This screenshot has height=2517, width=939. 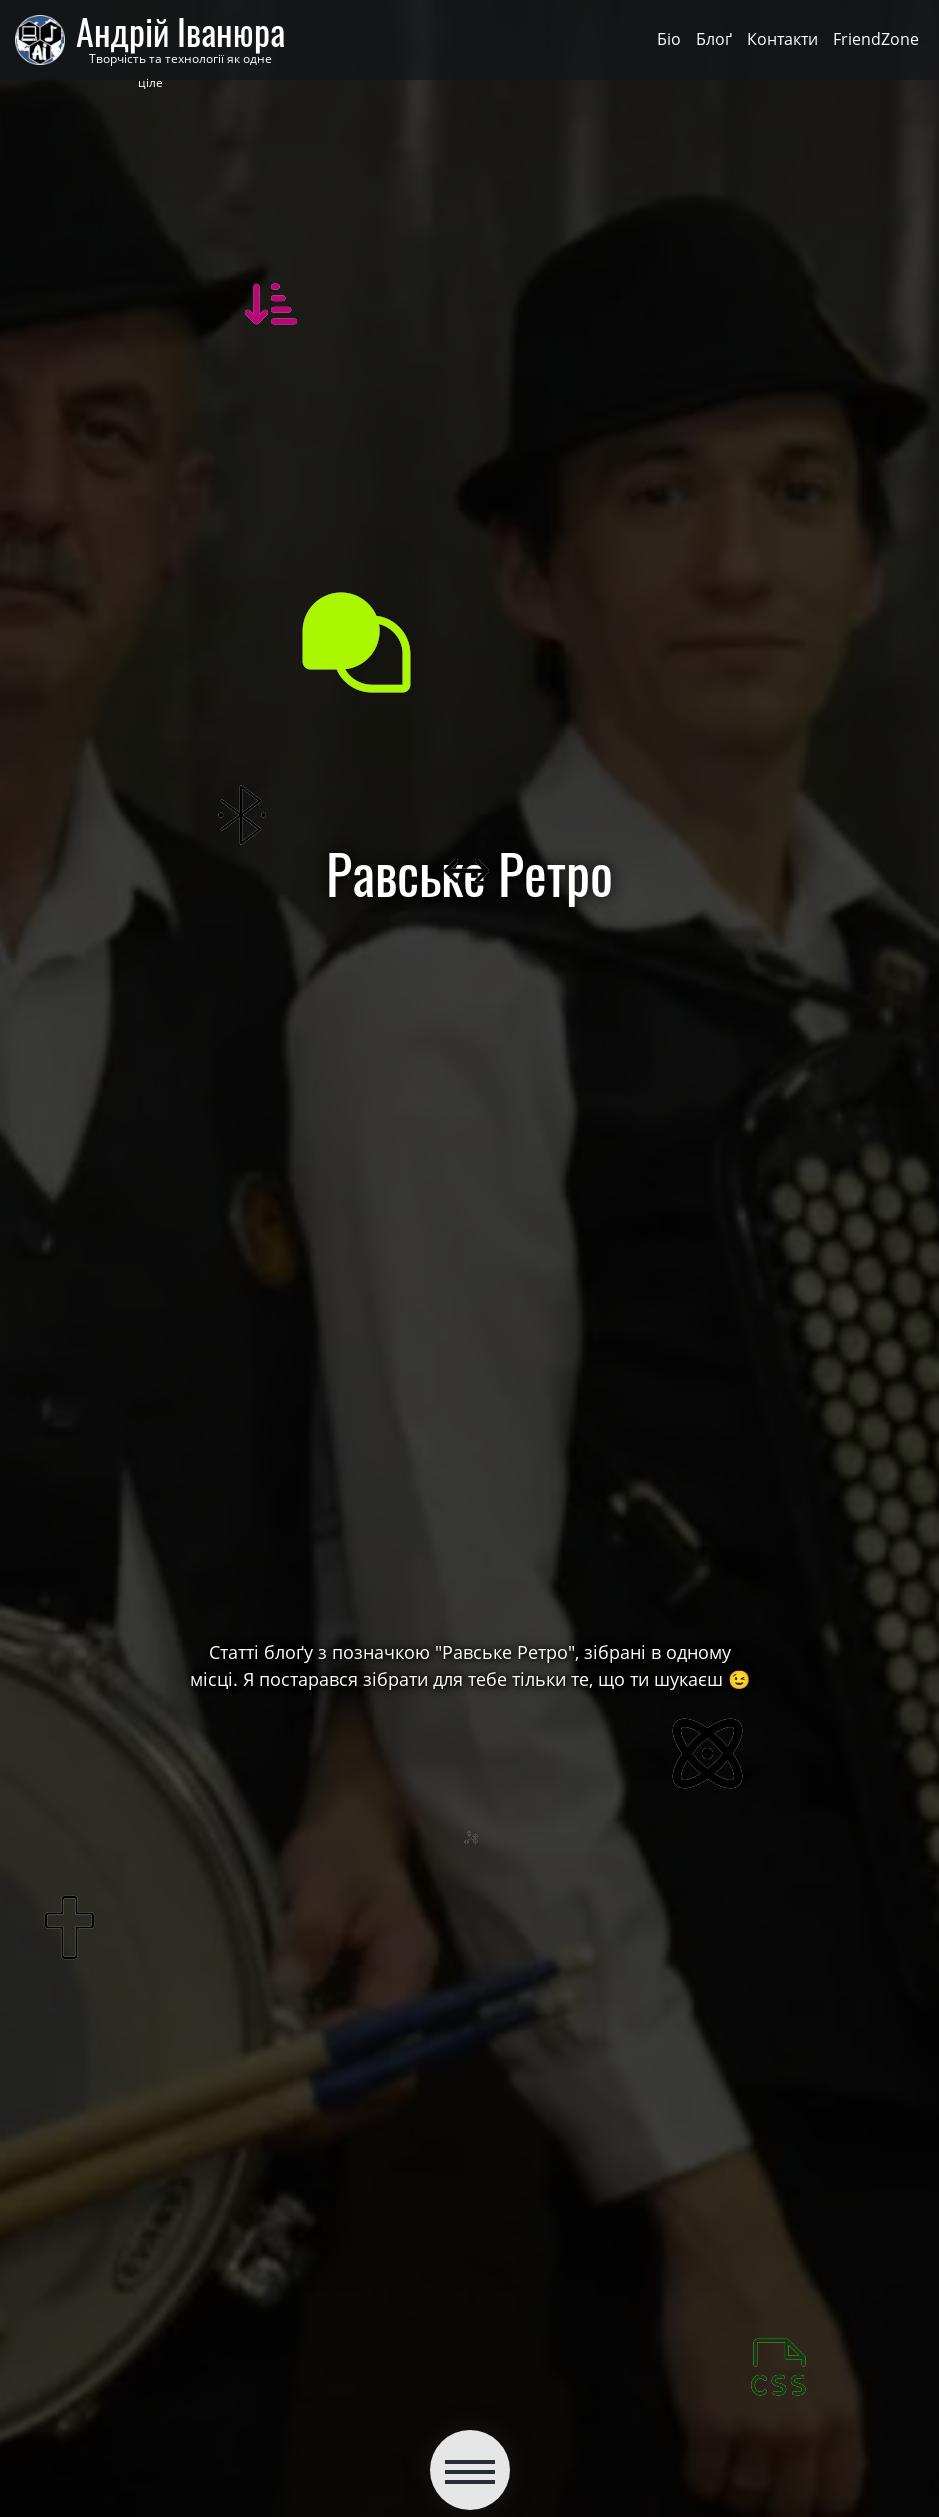 I want to click on represents a religious or faith-based feature, so click(x=69, y=1927).